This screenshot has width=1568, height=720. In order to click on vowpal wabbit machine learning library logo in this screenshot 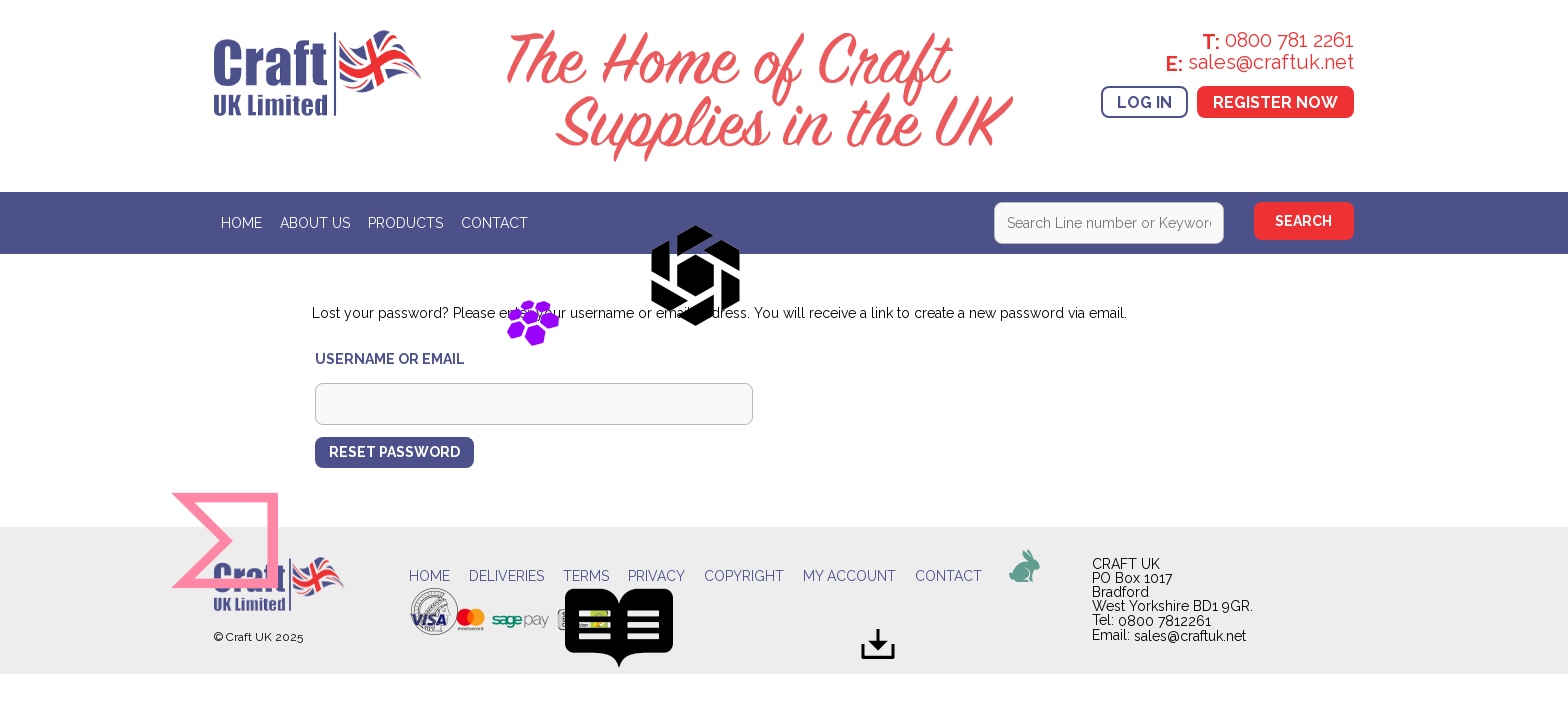, I will do `click(1024, 565)`.